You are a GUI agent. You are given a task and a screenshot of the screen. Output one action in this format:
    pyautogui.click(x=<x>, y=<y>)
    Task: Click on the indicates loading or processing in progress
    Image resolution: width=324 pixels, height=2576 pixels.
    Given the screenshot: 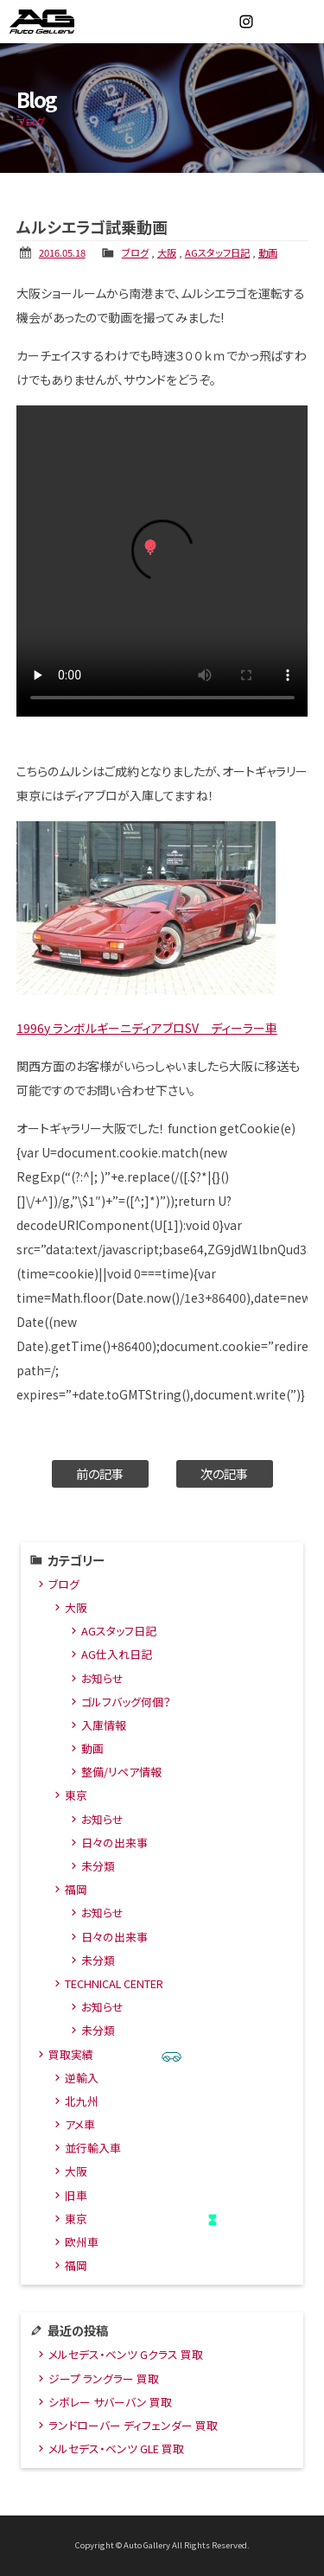 What is the action you would take?
    pyautogui.click(x=213, y=2220)
    